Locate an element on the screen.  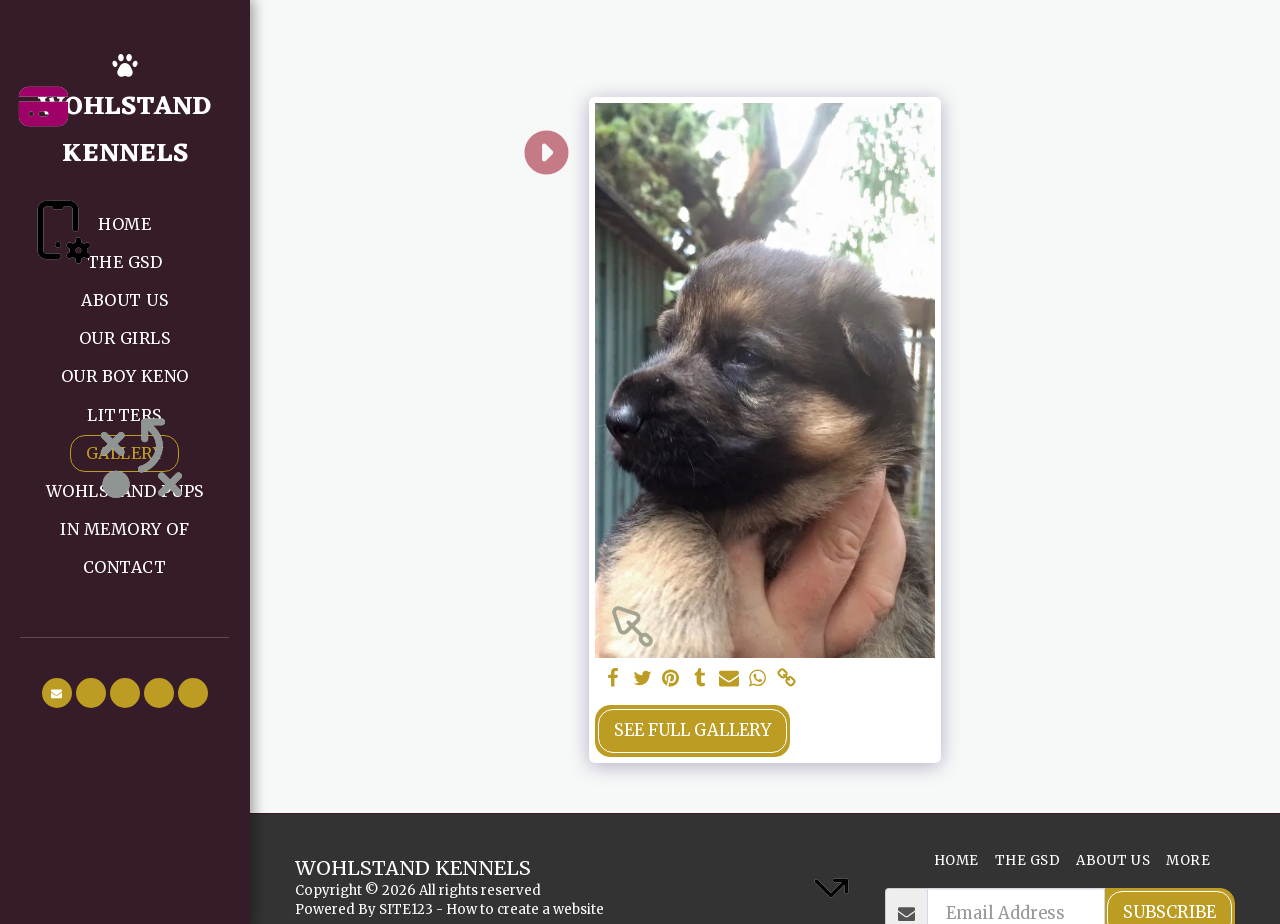
manage payment methods is located at coordinates (43, 106).